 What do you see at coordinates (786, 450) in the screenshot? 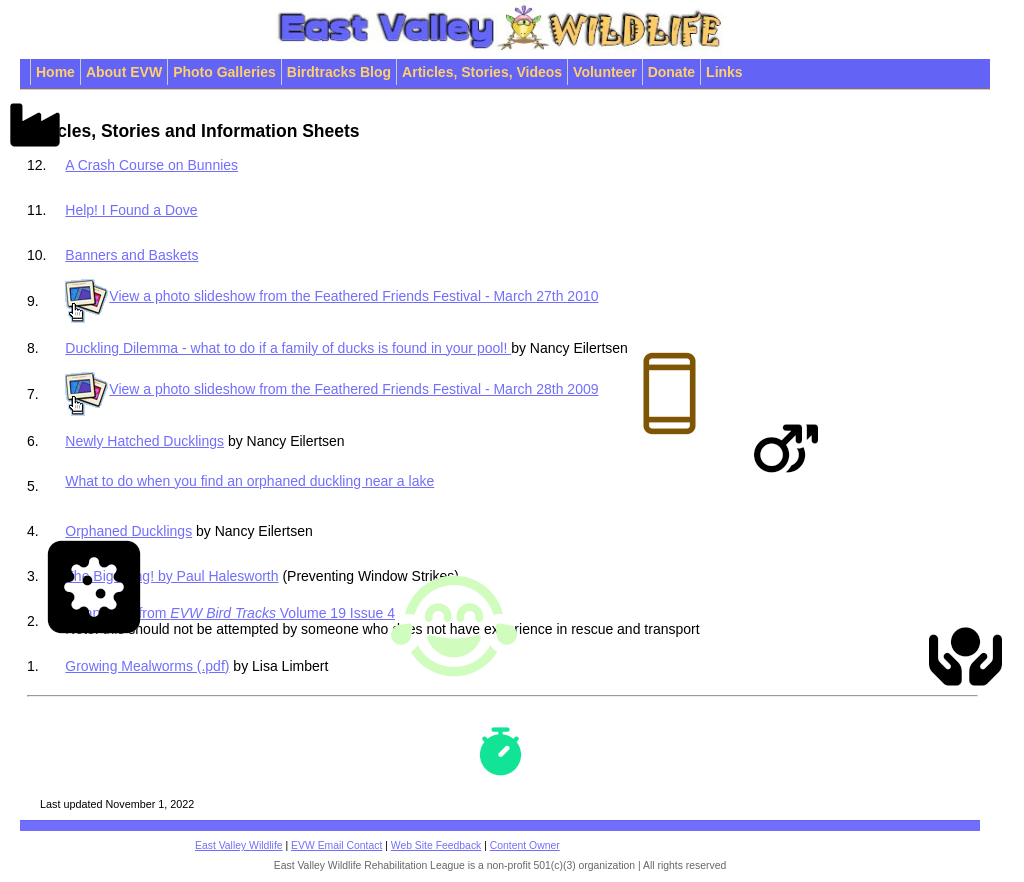
I see `indicates male-male relationship or gay men` at bounding box center [786, 450].